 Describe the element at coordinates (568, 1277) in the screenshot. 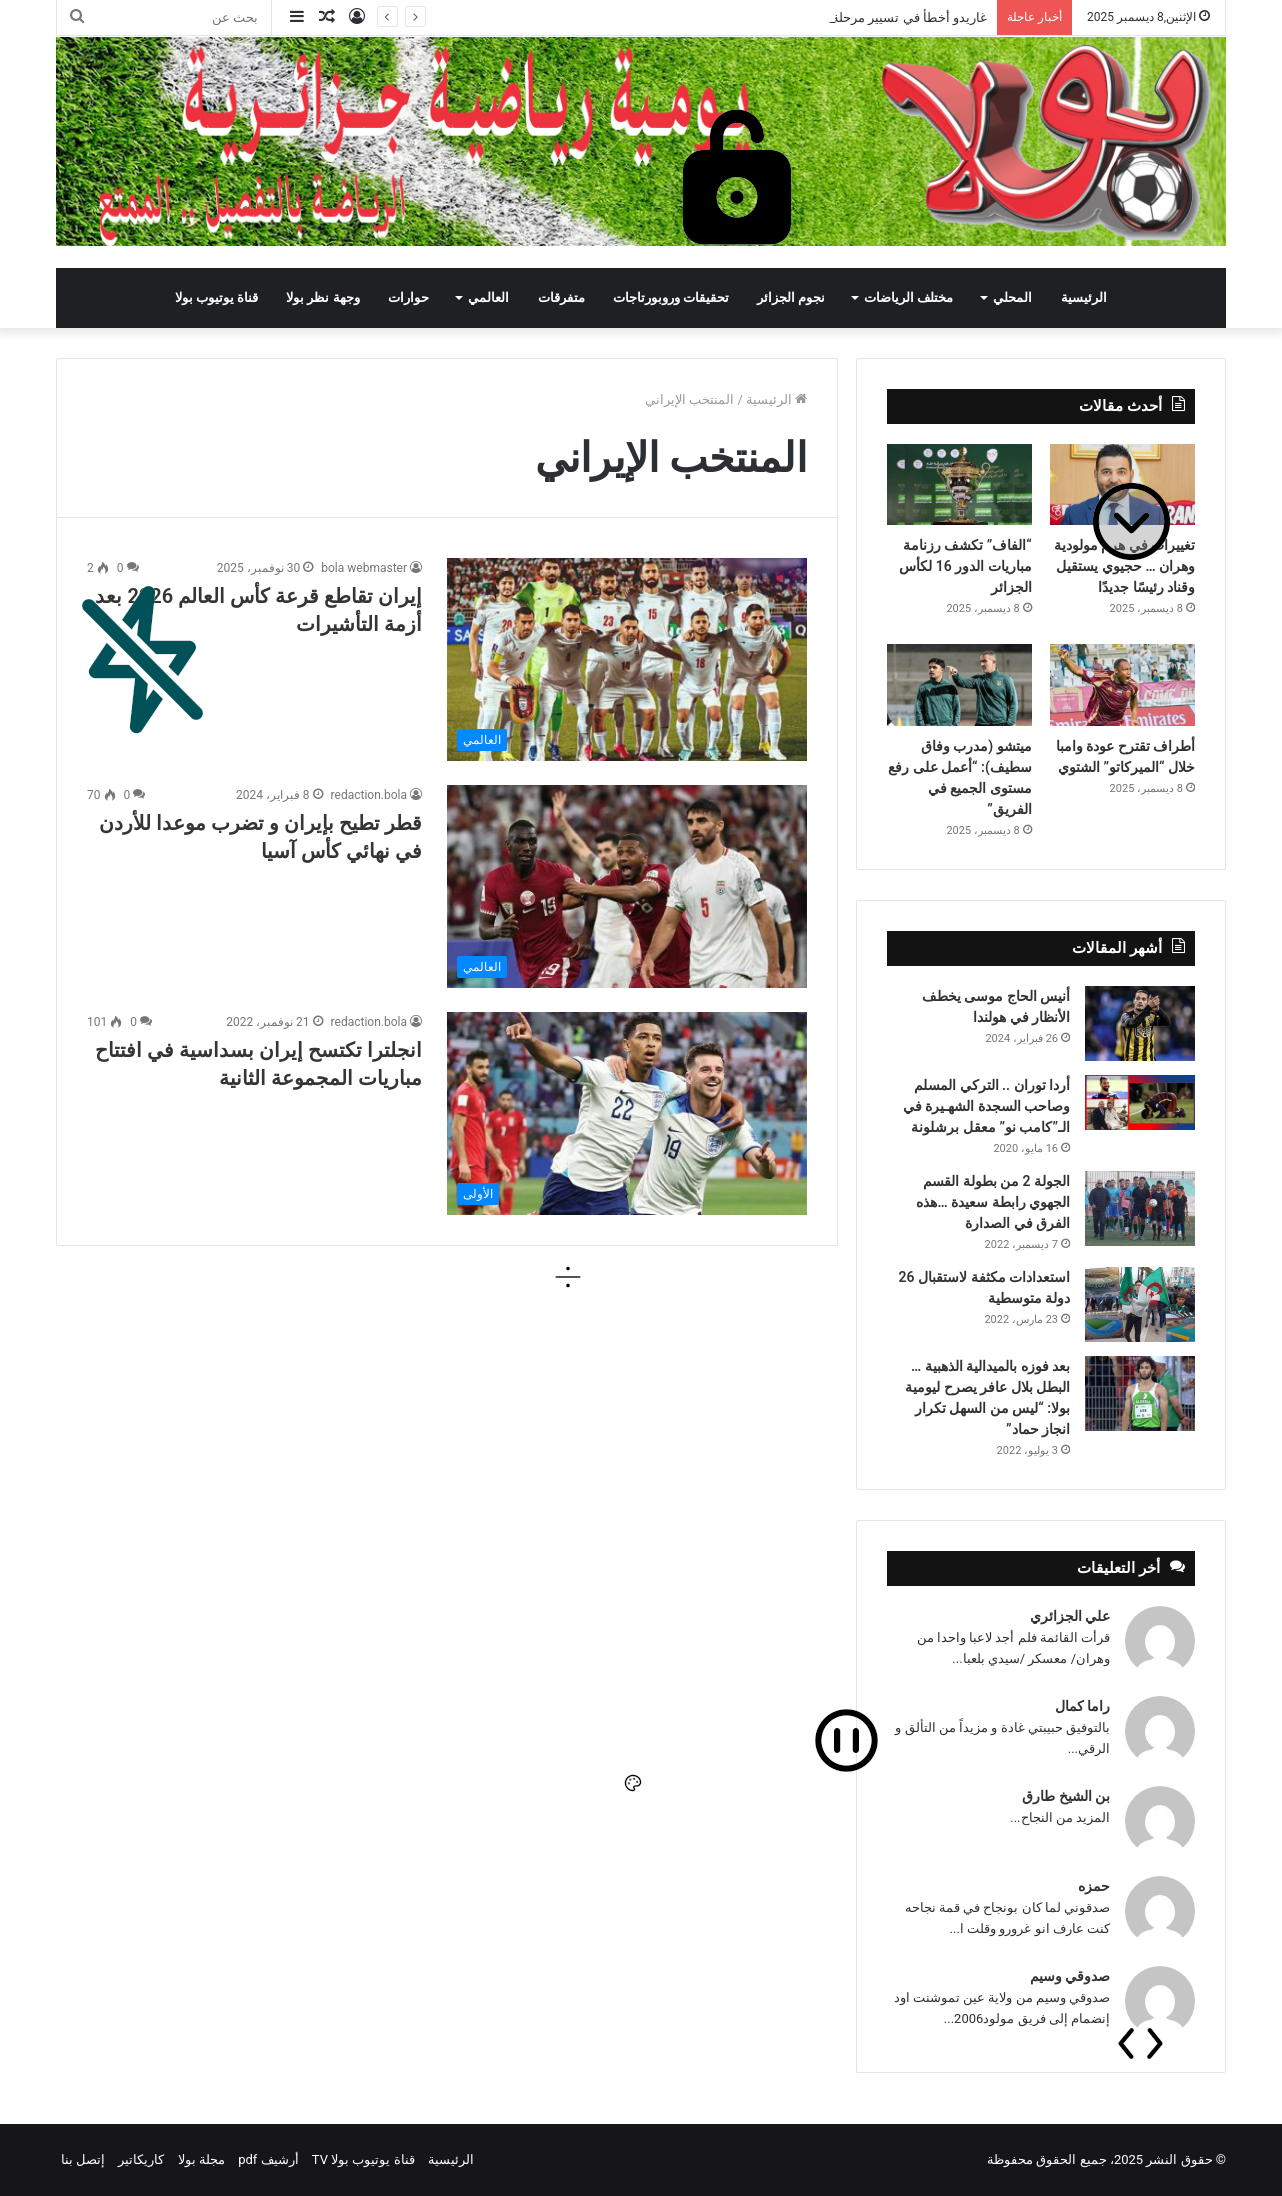

I see `perform division calculation` at that location.